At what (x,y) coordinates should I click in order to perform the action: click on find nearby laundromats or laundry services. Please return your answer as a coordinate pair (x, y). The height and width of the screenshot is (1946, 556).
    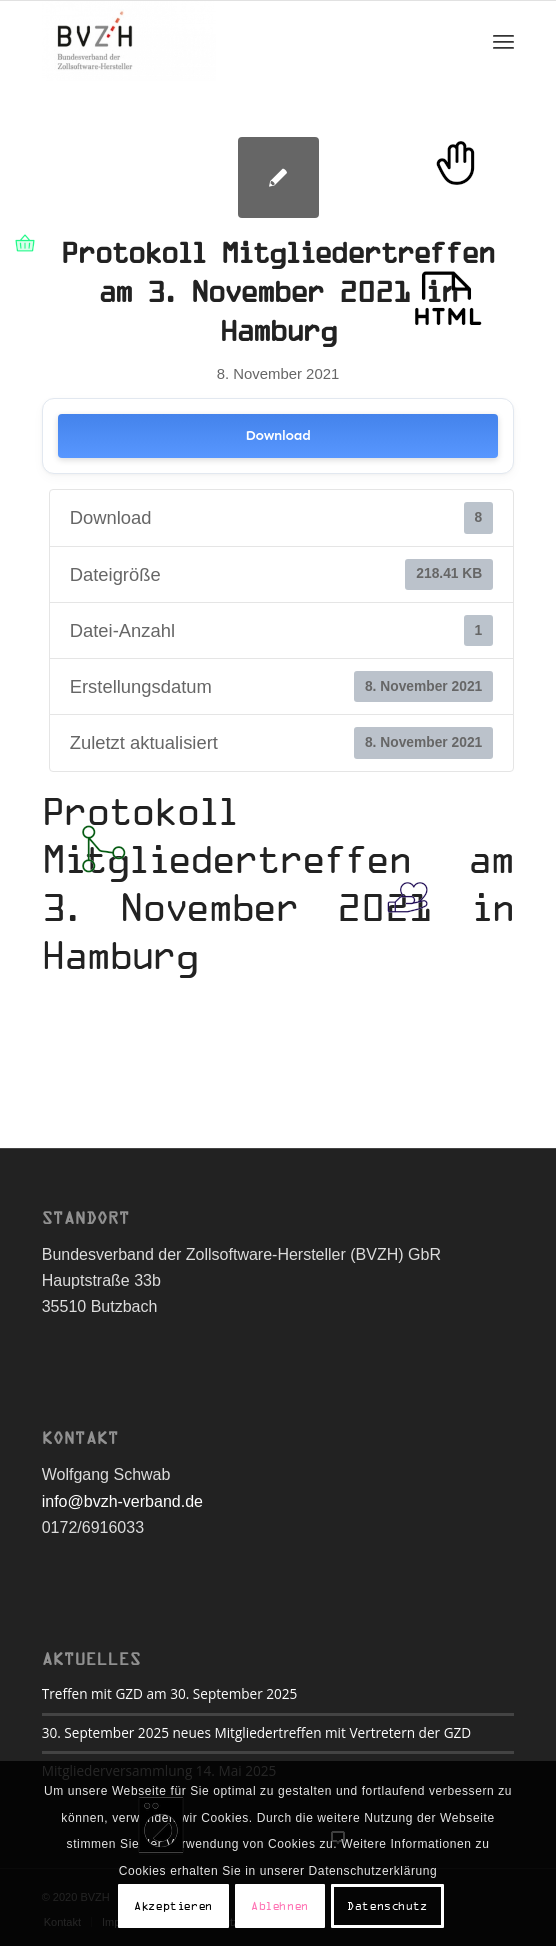
    Looking at the image, I should click on (161, 1825).